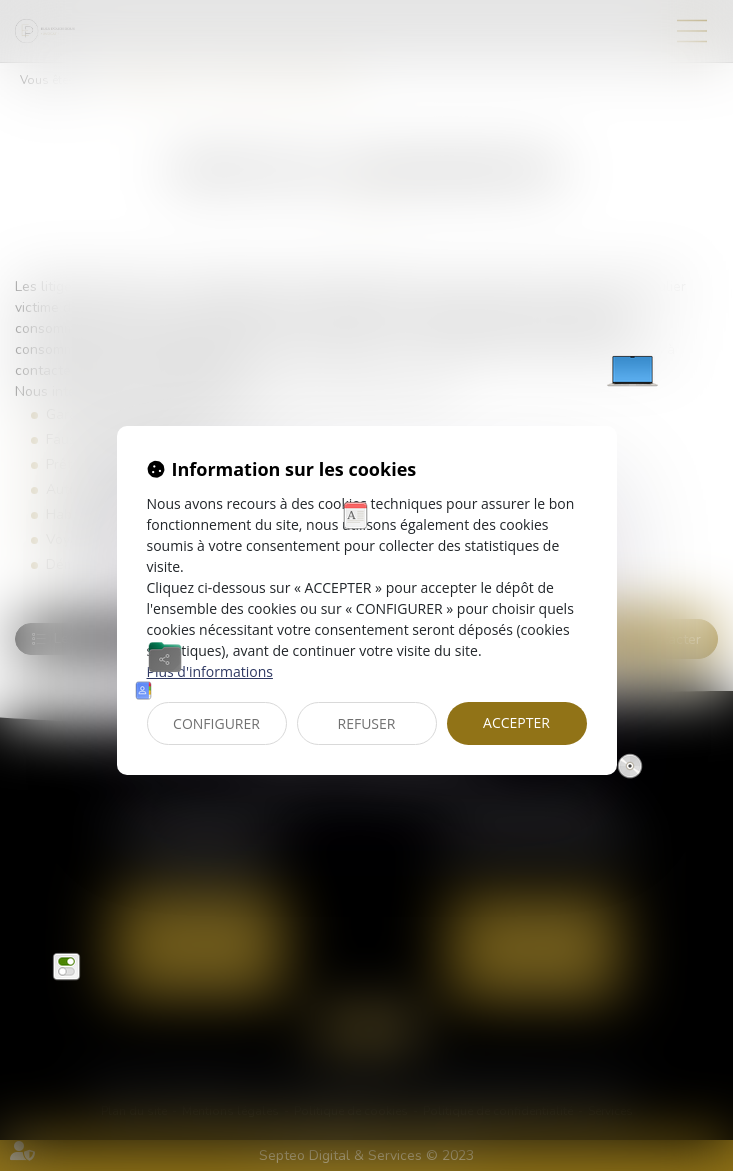 Image resolution: width=733 pixels, height=1171 pixels. Describe the element at coordinates (630, 766) in the screenshot. I see `indicates a blank CD-R disc ready for burning` at that location.